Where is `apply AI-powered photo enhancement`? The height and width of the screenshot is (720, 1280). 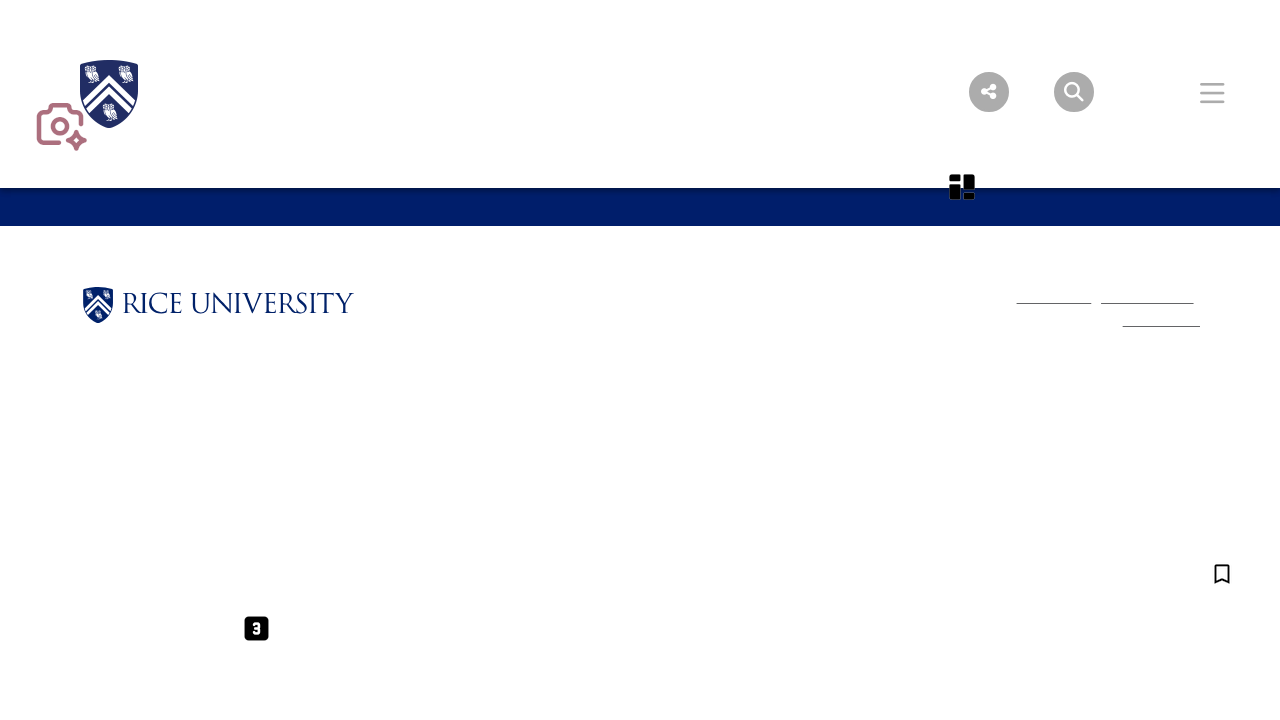 apply AI-powered photo enhancement is located at coordinates (60, 124).